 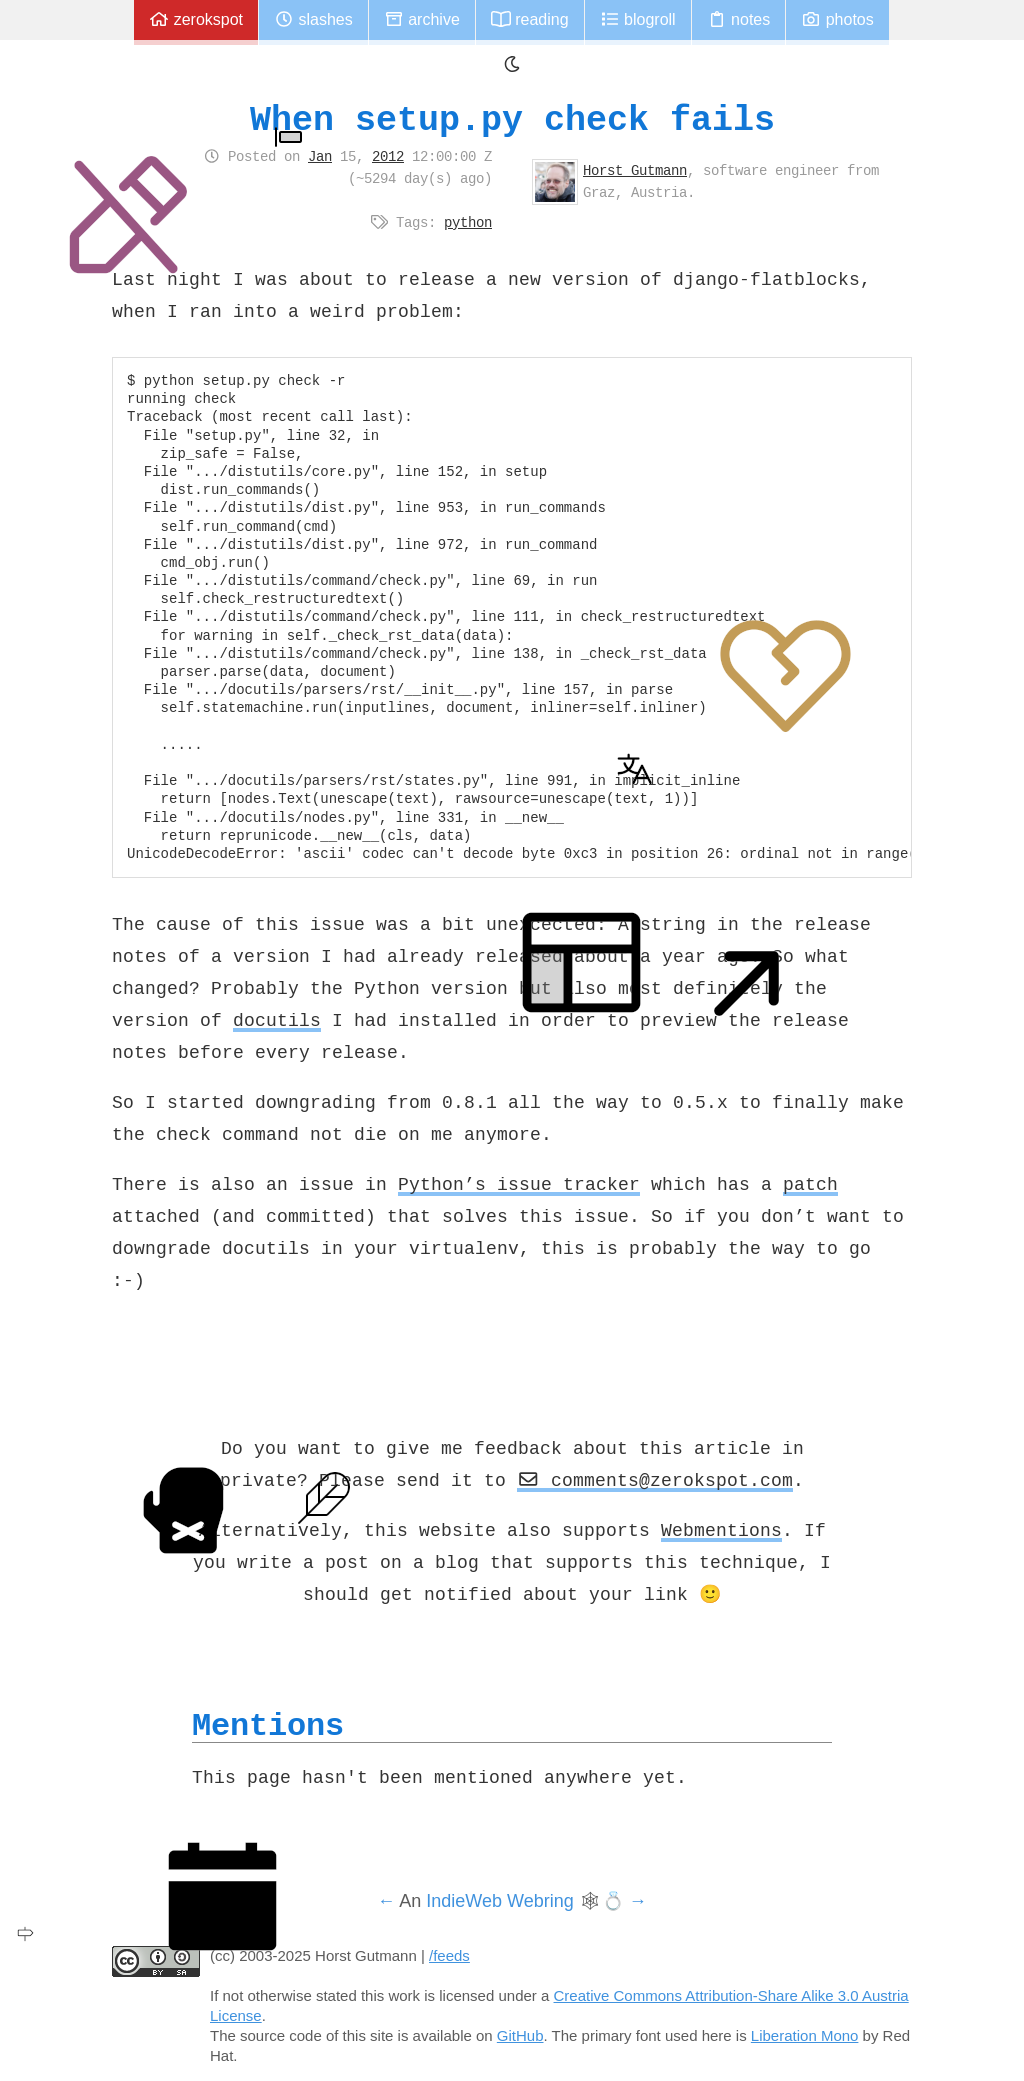 What do you see at coordinates (633, 769) in the screenshot?
I see `translate text to another language` at bounding box center [633, 769].